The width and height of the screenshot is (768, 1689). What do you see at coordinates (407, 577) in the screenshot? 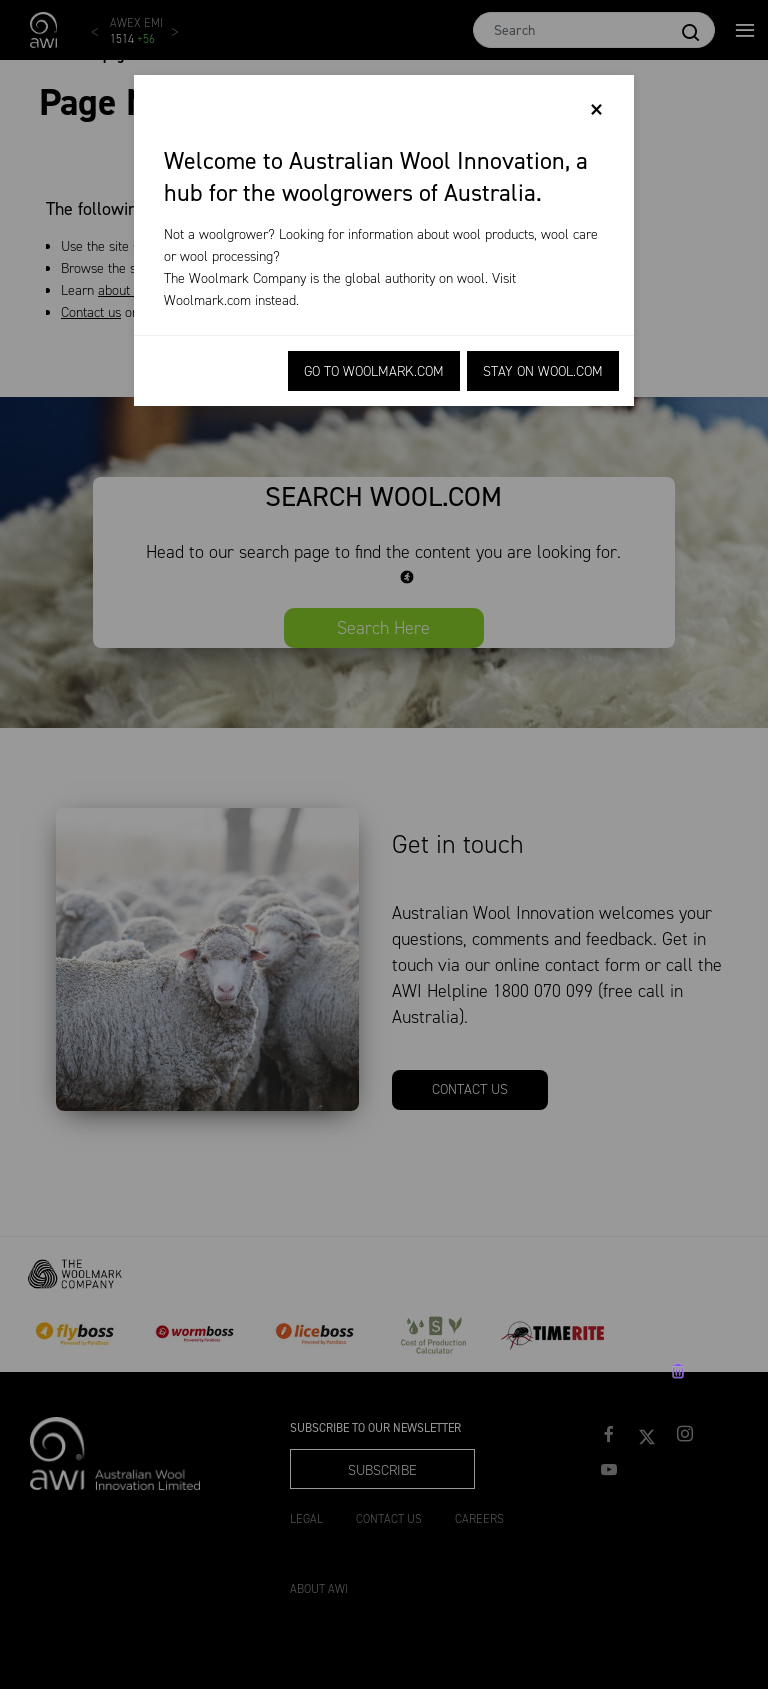
I see `start running or jogging activity` at bounding box center [407, 577].